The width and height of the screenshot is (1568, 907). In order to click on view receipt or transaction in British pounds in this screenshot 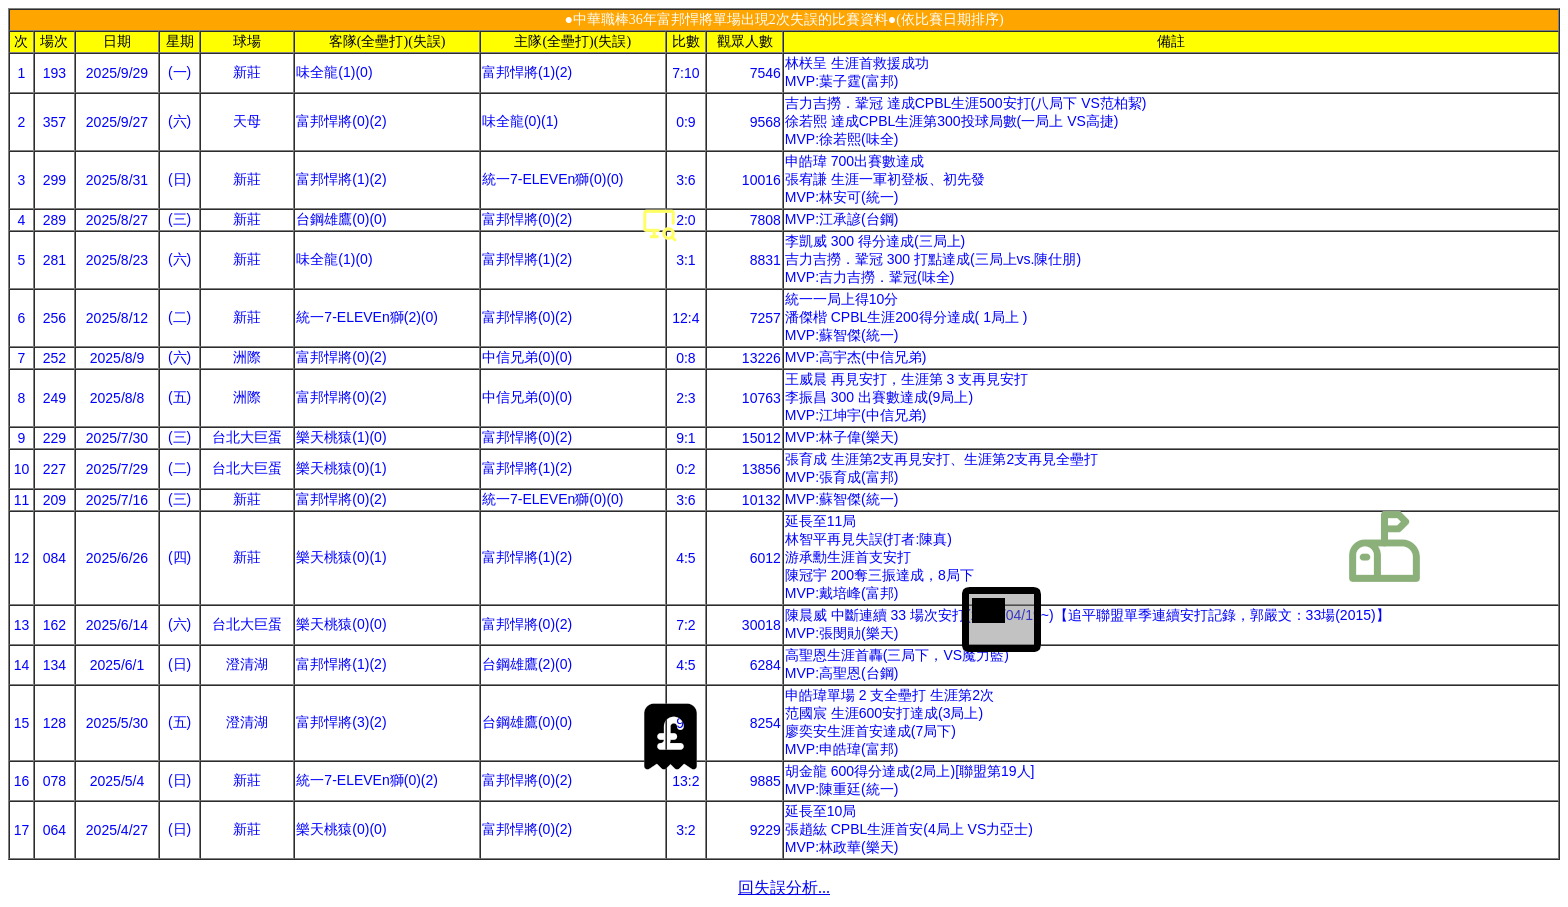, I will do `click(670, 736)`.